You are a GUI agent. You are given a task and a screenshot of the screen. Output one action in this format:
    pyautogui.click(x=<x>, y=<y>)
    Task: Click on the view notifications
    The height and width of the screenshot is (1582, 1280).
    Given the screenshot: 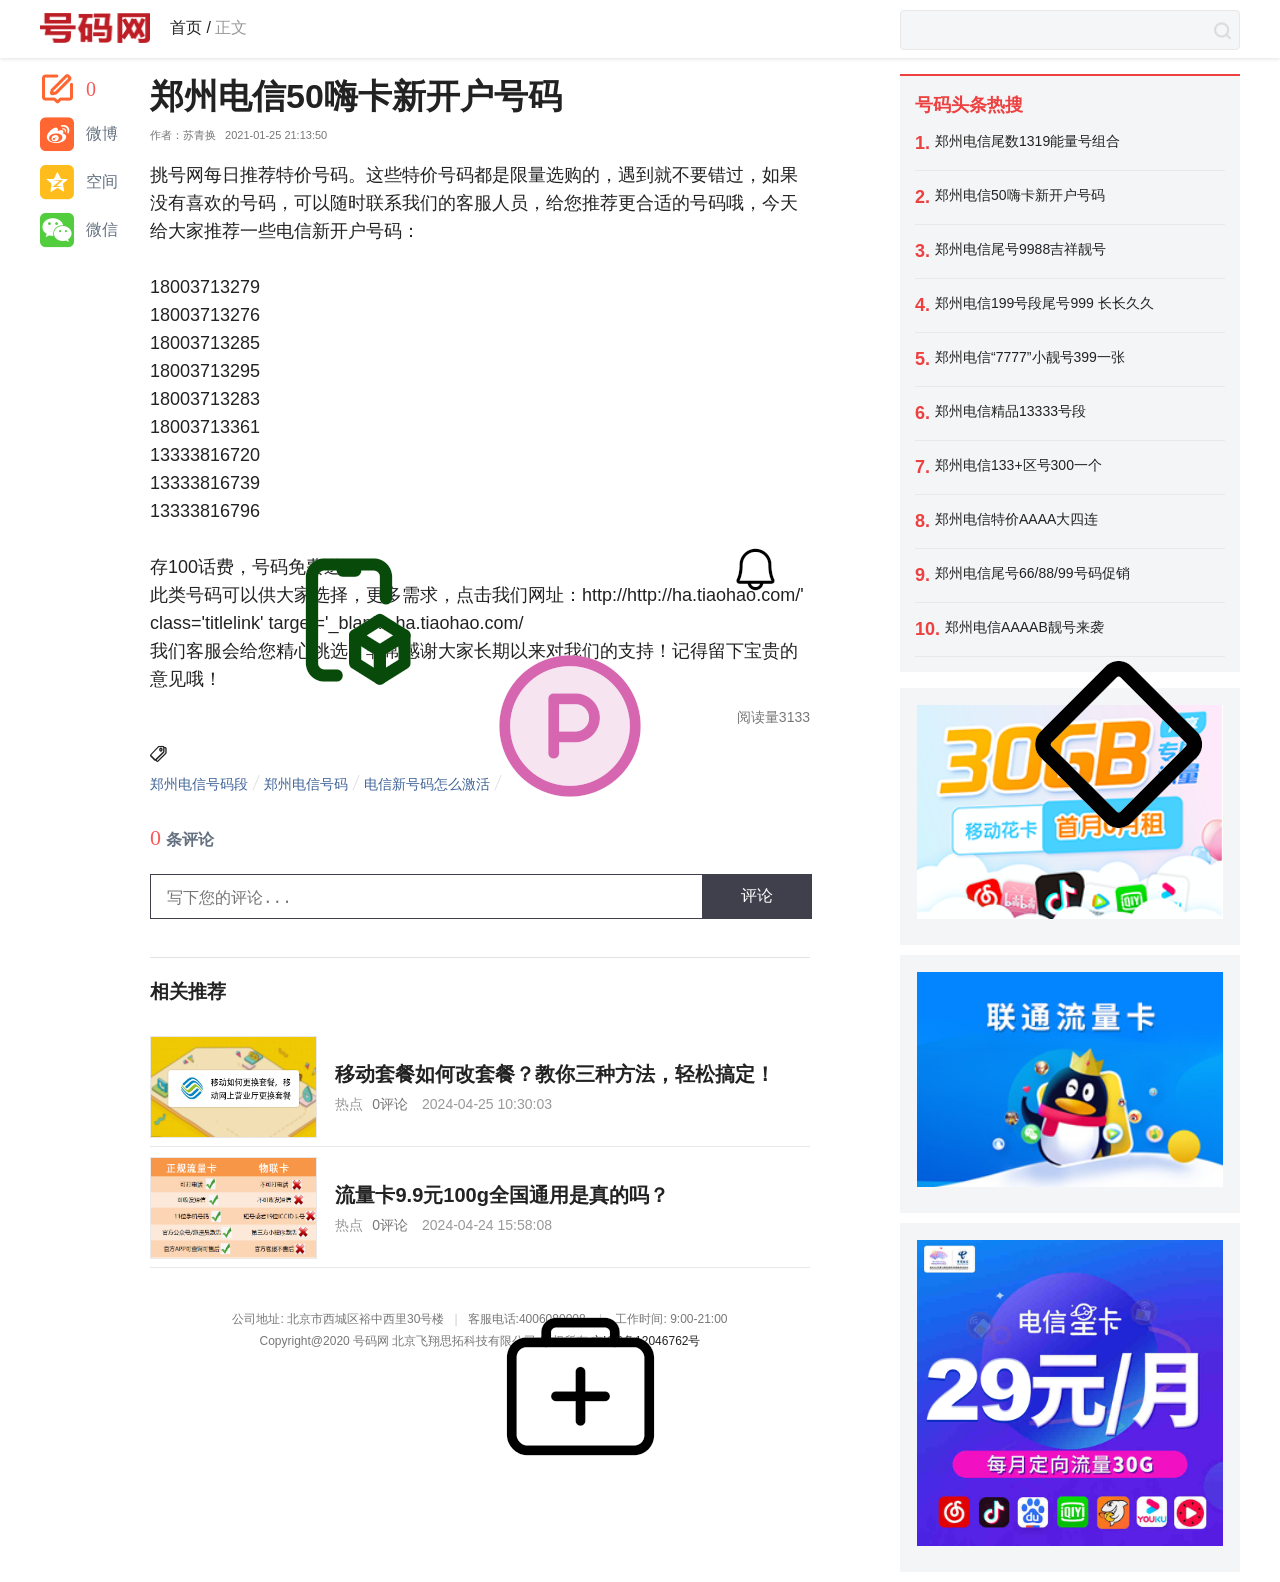 What is the action you would take?
    pyautogui.click(x=755, y=569)
    